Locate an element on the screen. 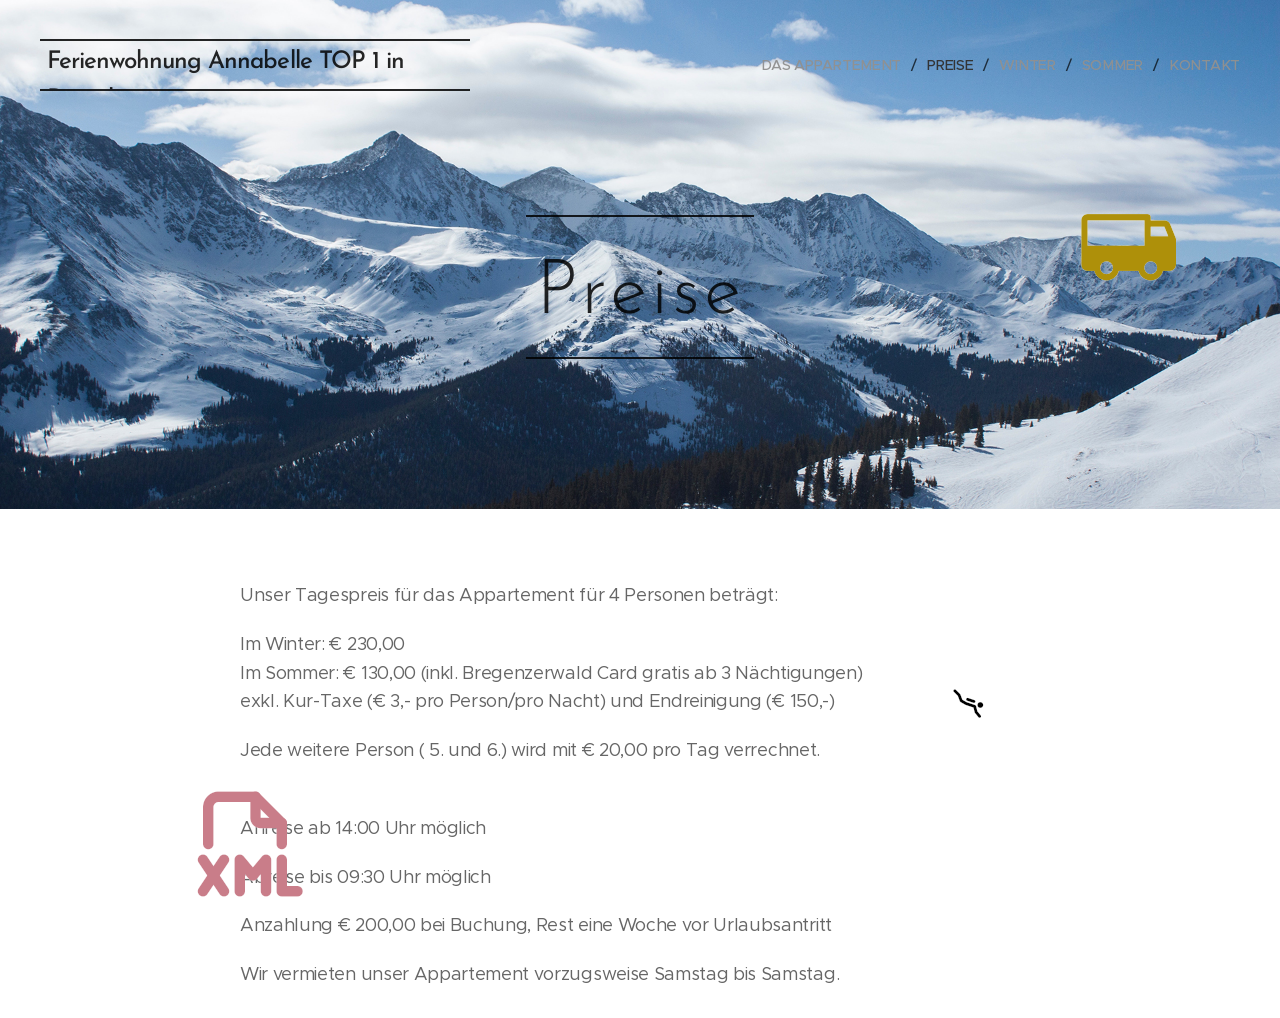  track your delivery or shipment is located at coordinates (1125, 242).